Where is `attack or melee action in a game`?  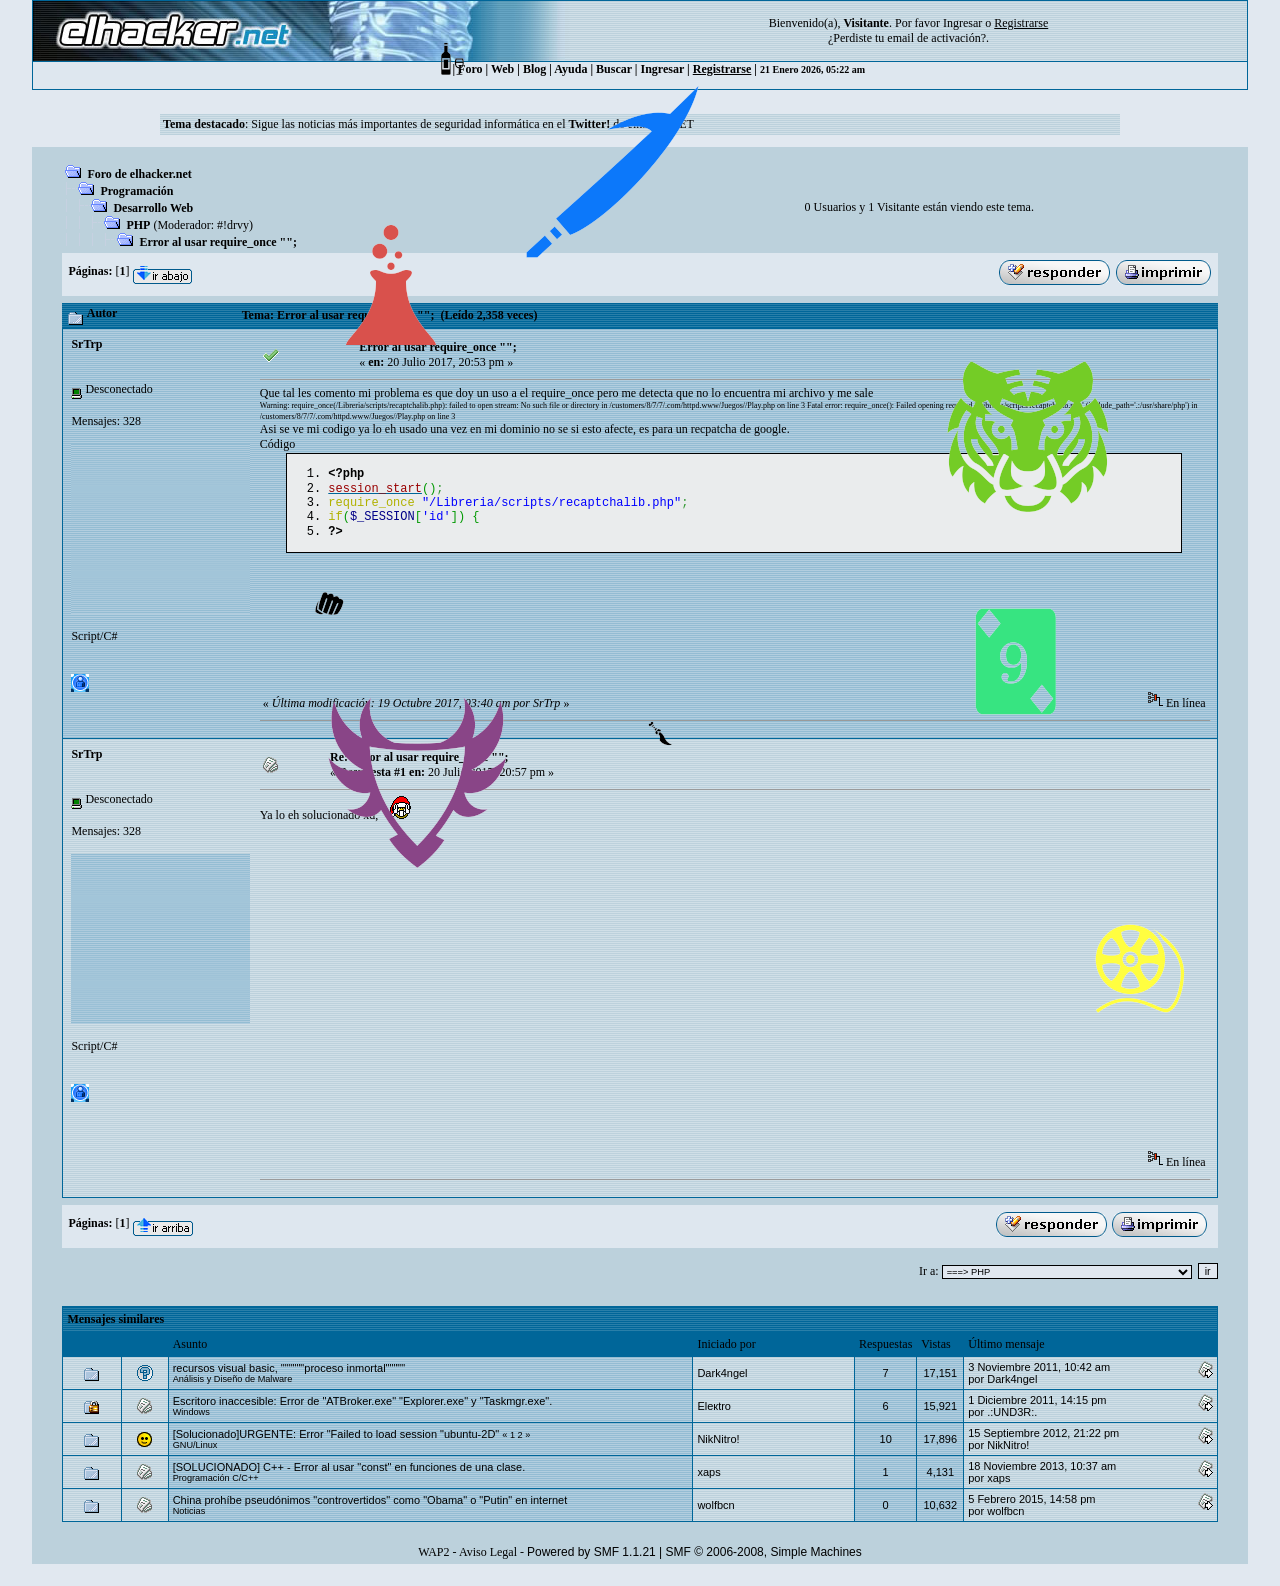
attack or melee action in a game is located at coordinates (329, 605).